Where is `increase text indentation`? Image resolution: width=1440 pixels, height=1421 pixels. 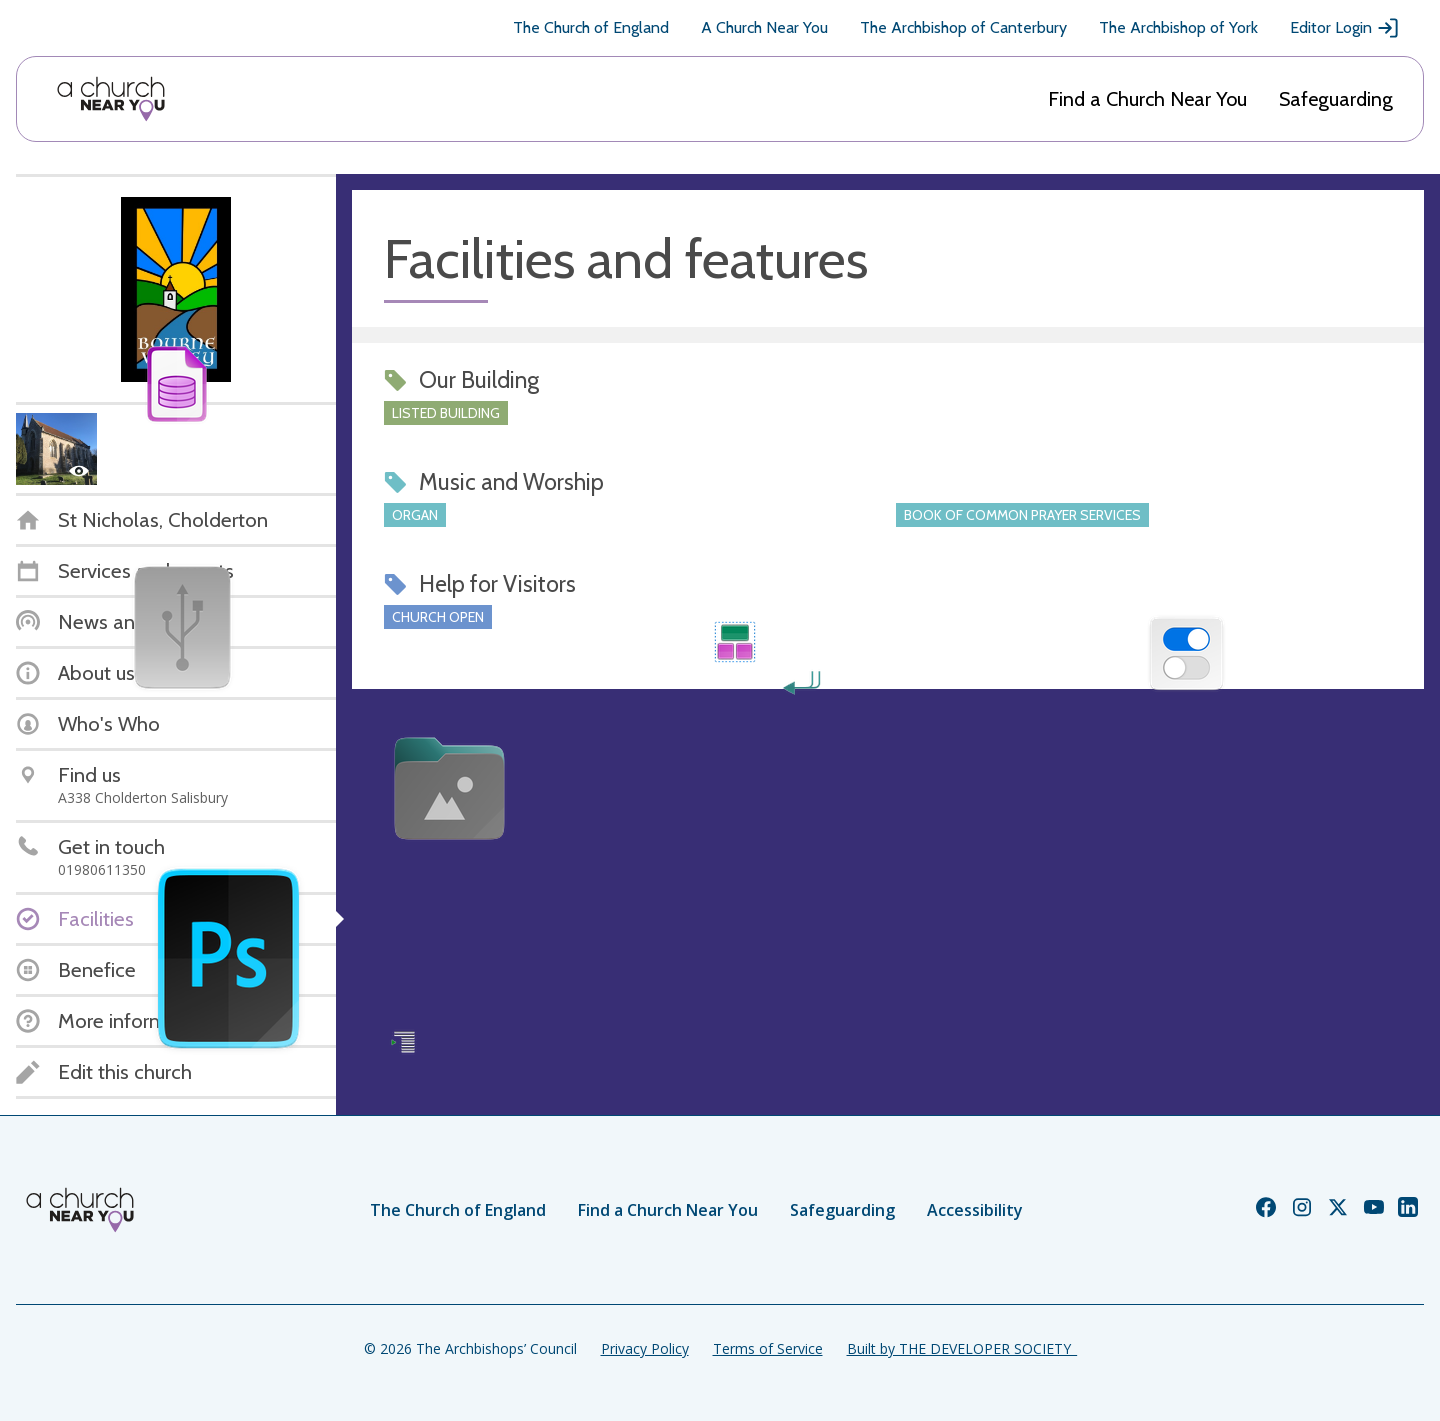 increase text indentation is located at coordinates (403, 1041).